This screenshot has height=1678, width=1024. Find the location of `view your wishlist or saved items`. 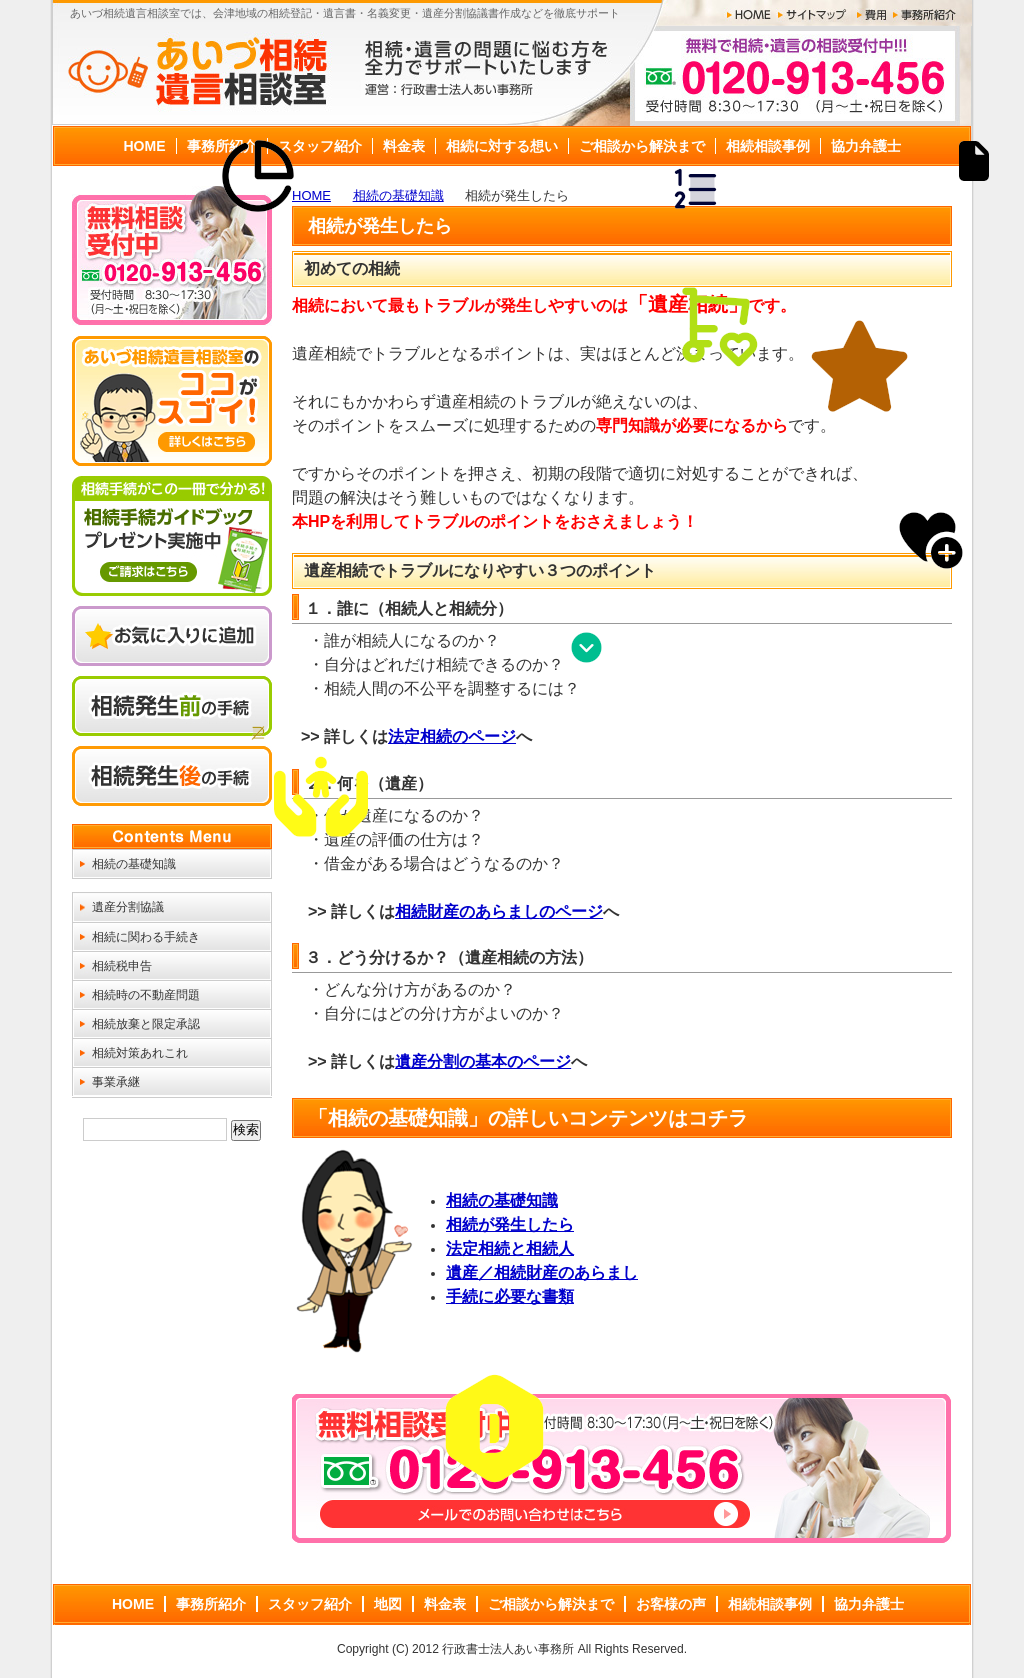

view your wishlist or saved items is located at coordinates (716, 325).